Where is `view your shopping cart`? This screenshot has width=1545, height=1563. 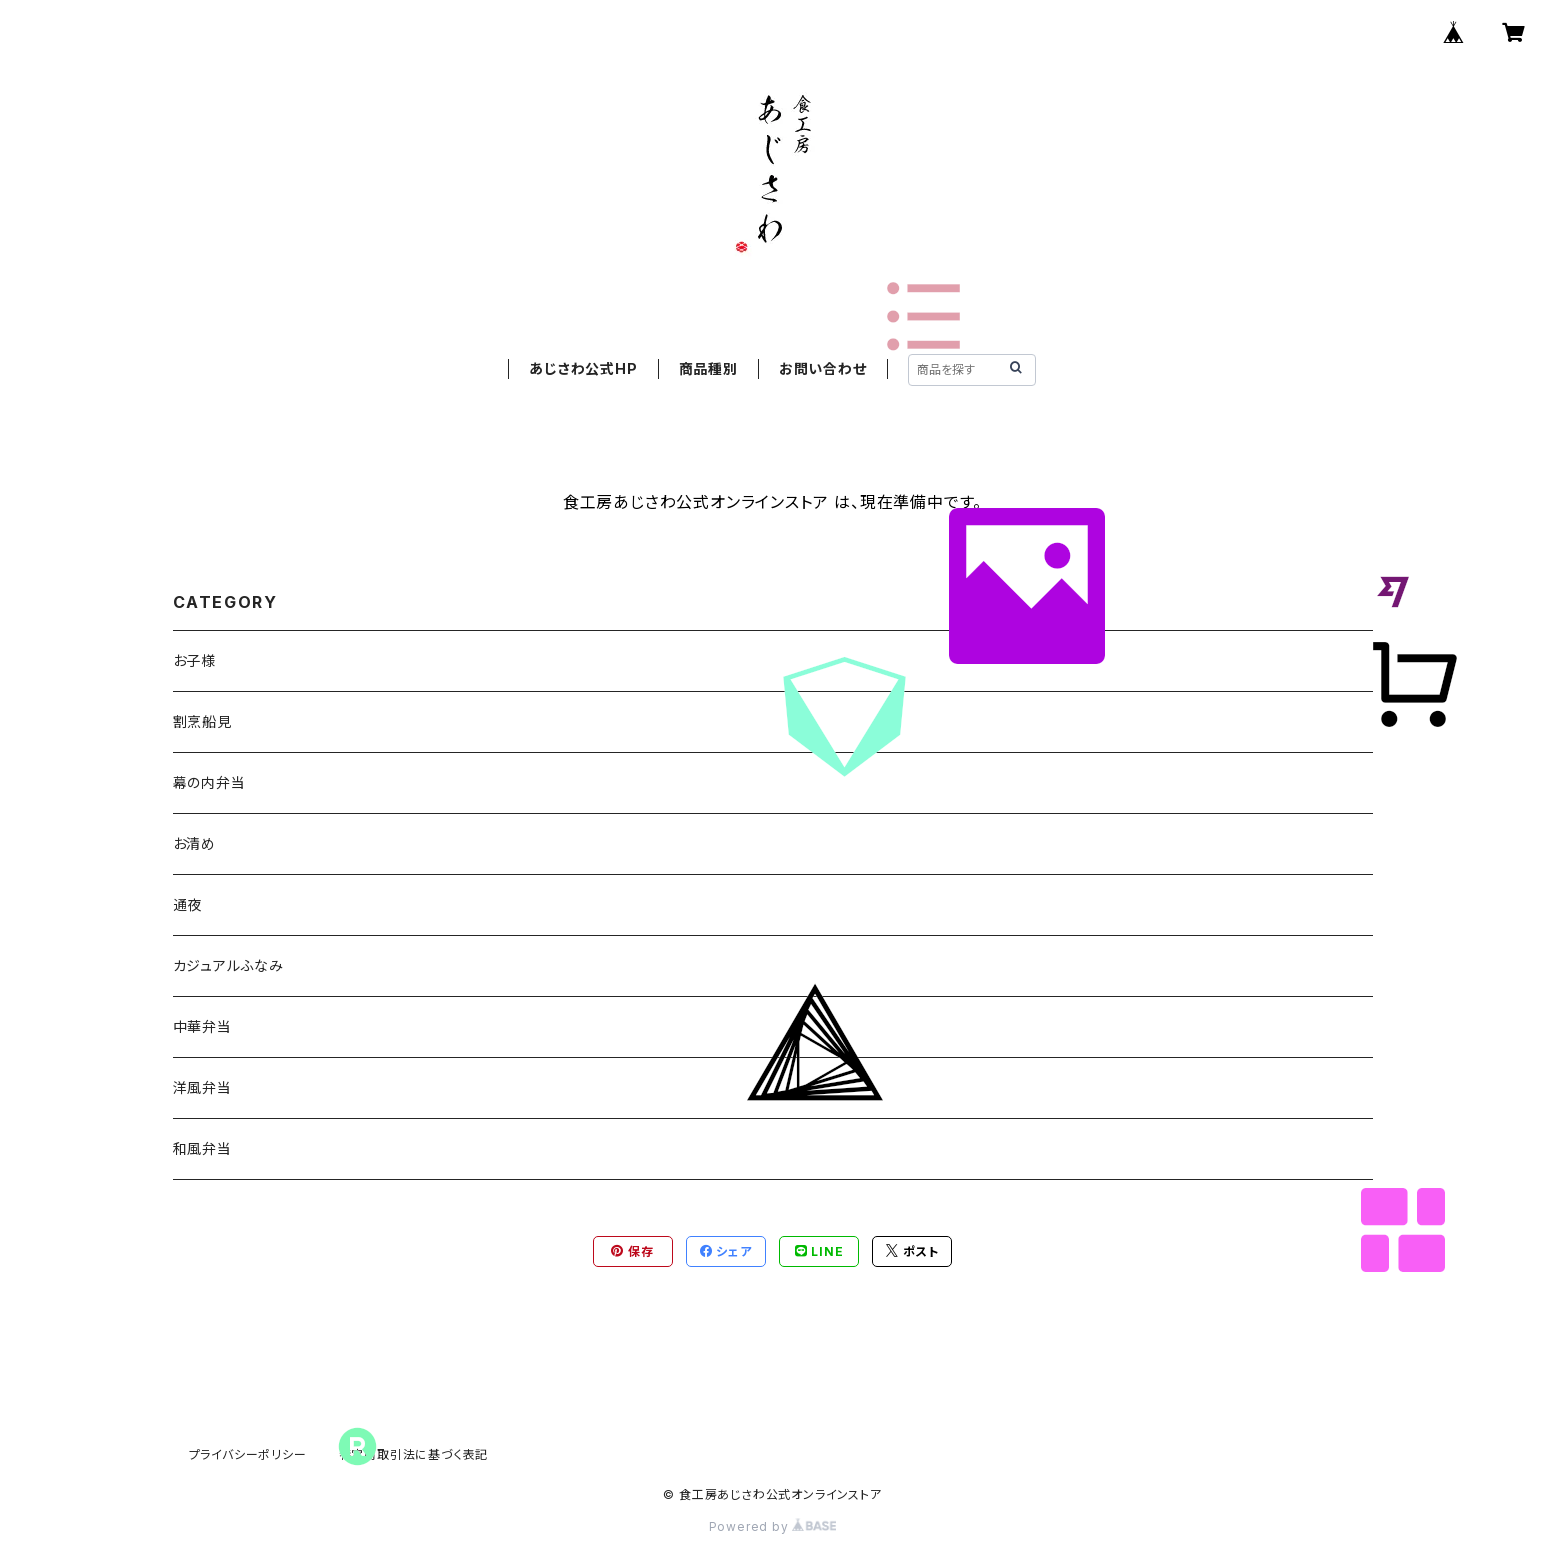
view your shopping cart is located at coordinates (1413, 682).